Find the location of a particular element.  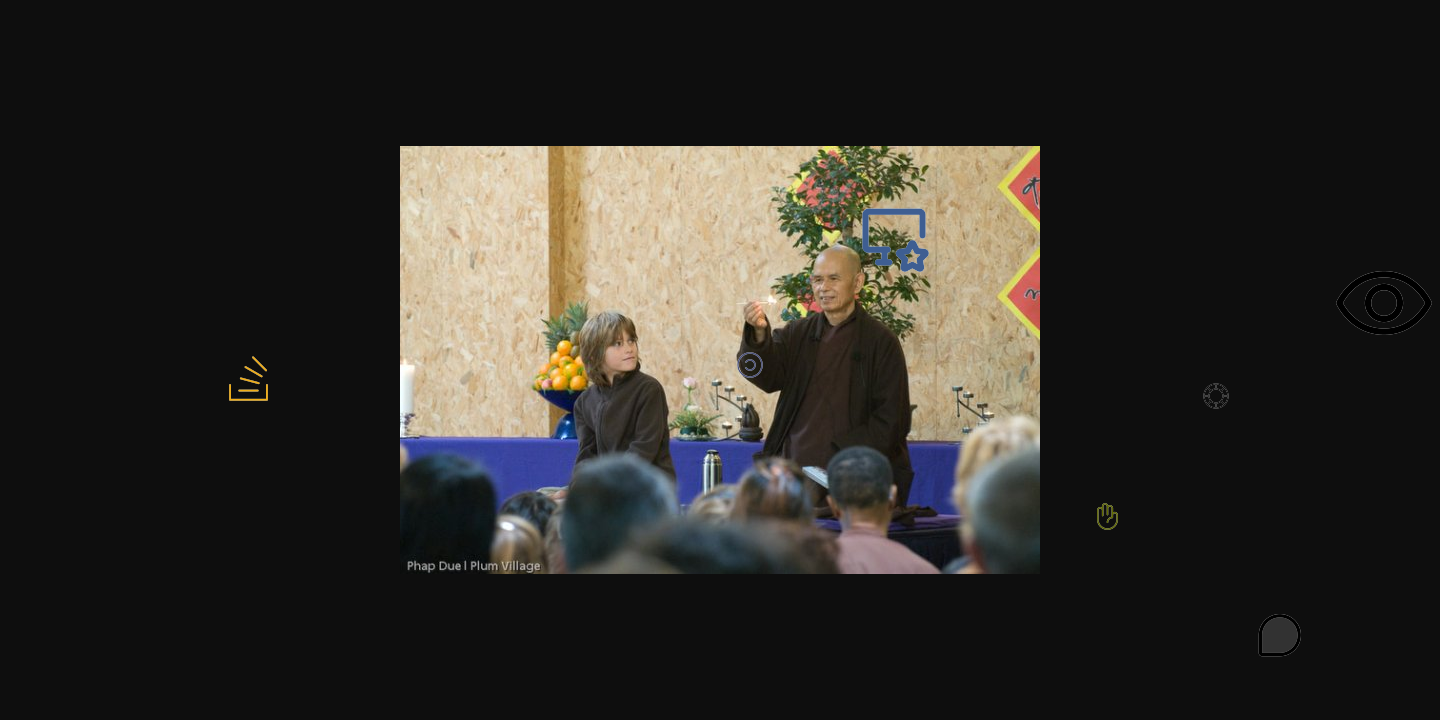

stop or pause an action is located at coordinates (1107, 516).